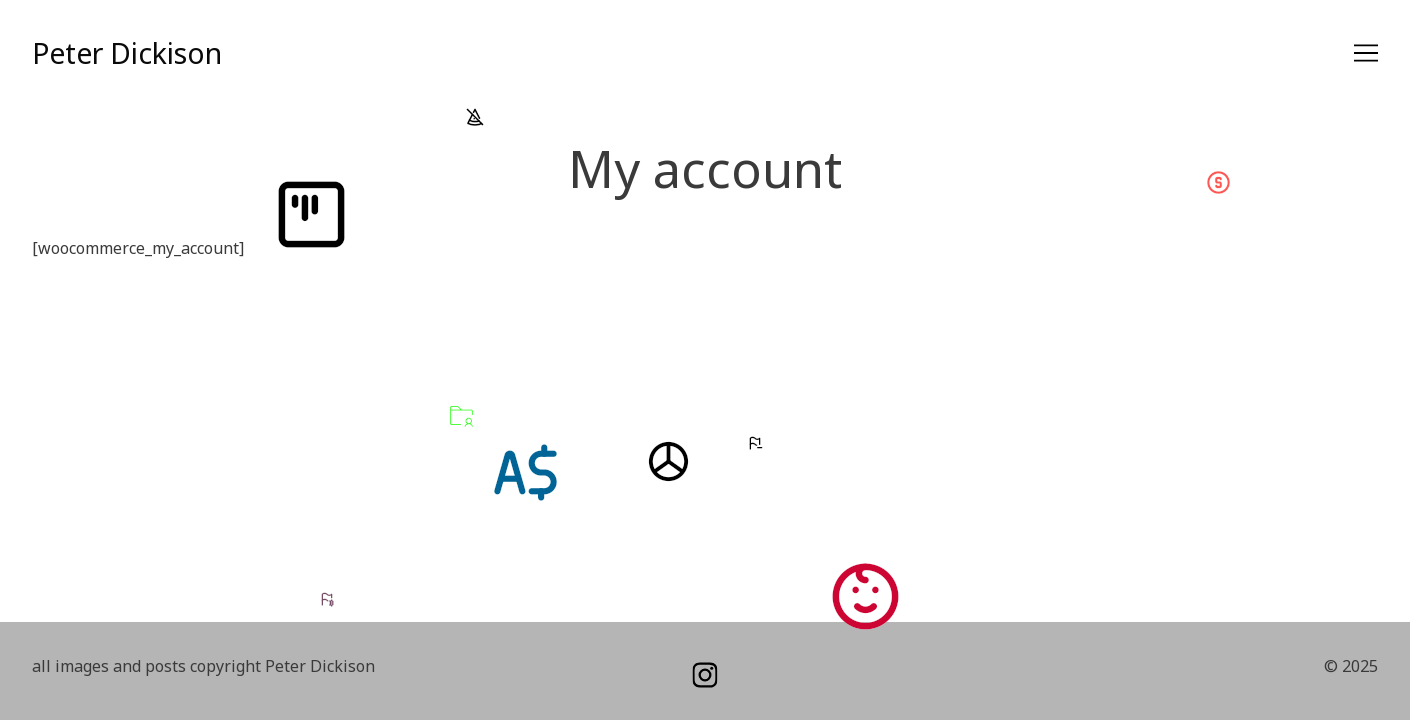 Image resolution: width=1425 pixels, height=720 pixels. Describe the element at coordinates (461, 415) in the screenshot. I see `access user-specific files or documents` at that location.